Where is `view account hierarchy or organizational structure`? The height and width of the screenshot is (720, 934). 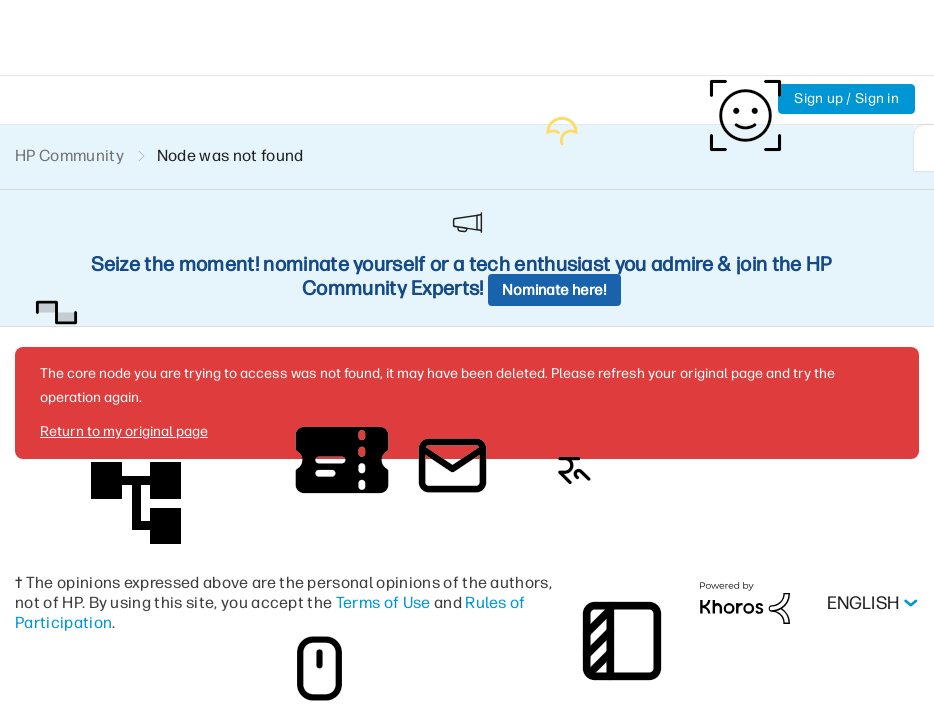
view account hierarchy or organizational structure is located at coordinates (136, 503).